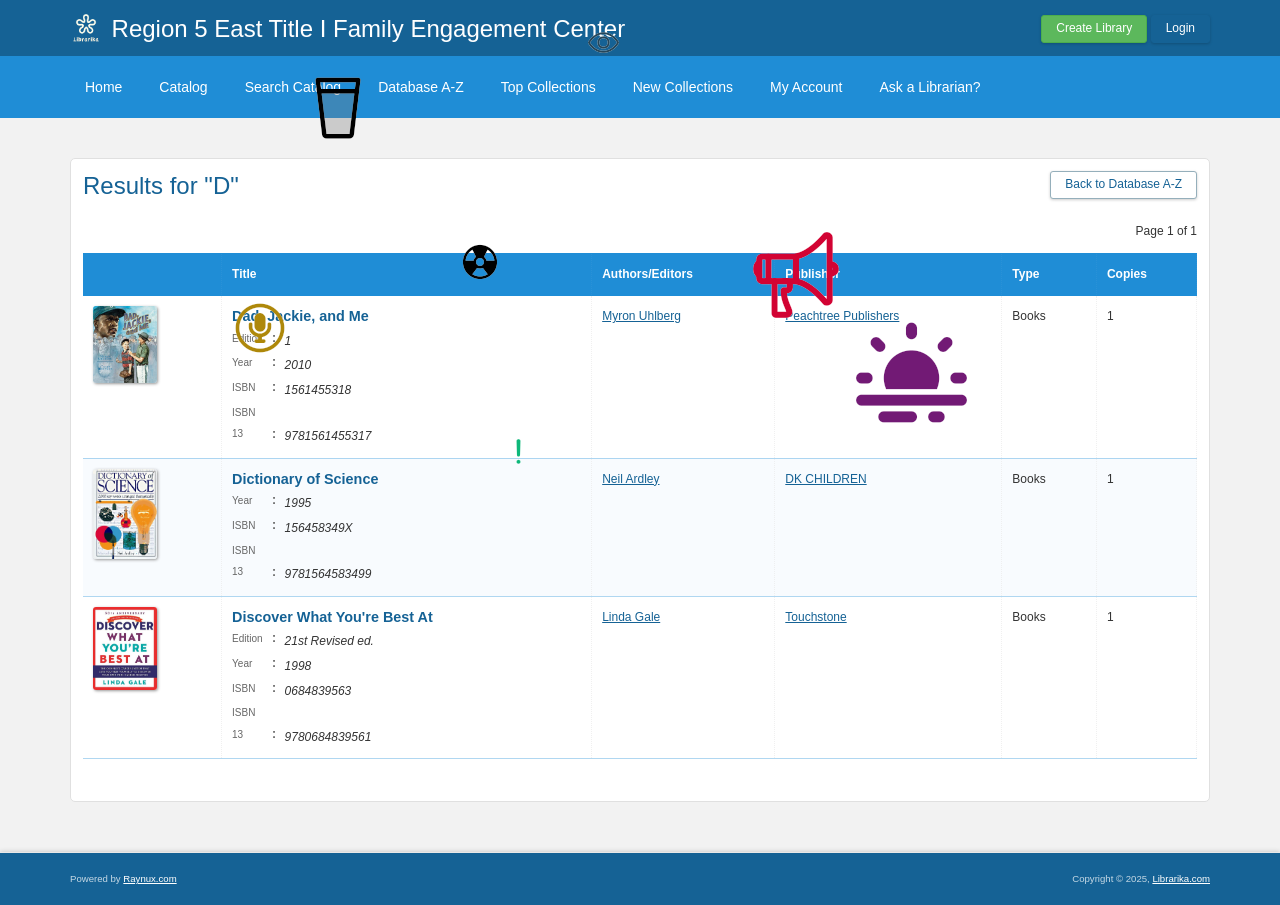 The image size is (1280, 905). Describe the element at coordinates (480, 262) in the screenshot. I see `indicates hazardous or radioactive content warning` at that location.